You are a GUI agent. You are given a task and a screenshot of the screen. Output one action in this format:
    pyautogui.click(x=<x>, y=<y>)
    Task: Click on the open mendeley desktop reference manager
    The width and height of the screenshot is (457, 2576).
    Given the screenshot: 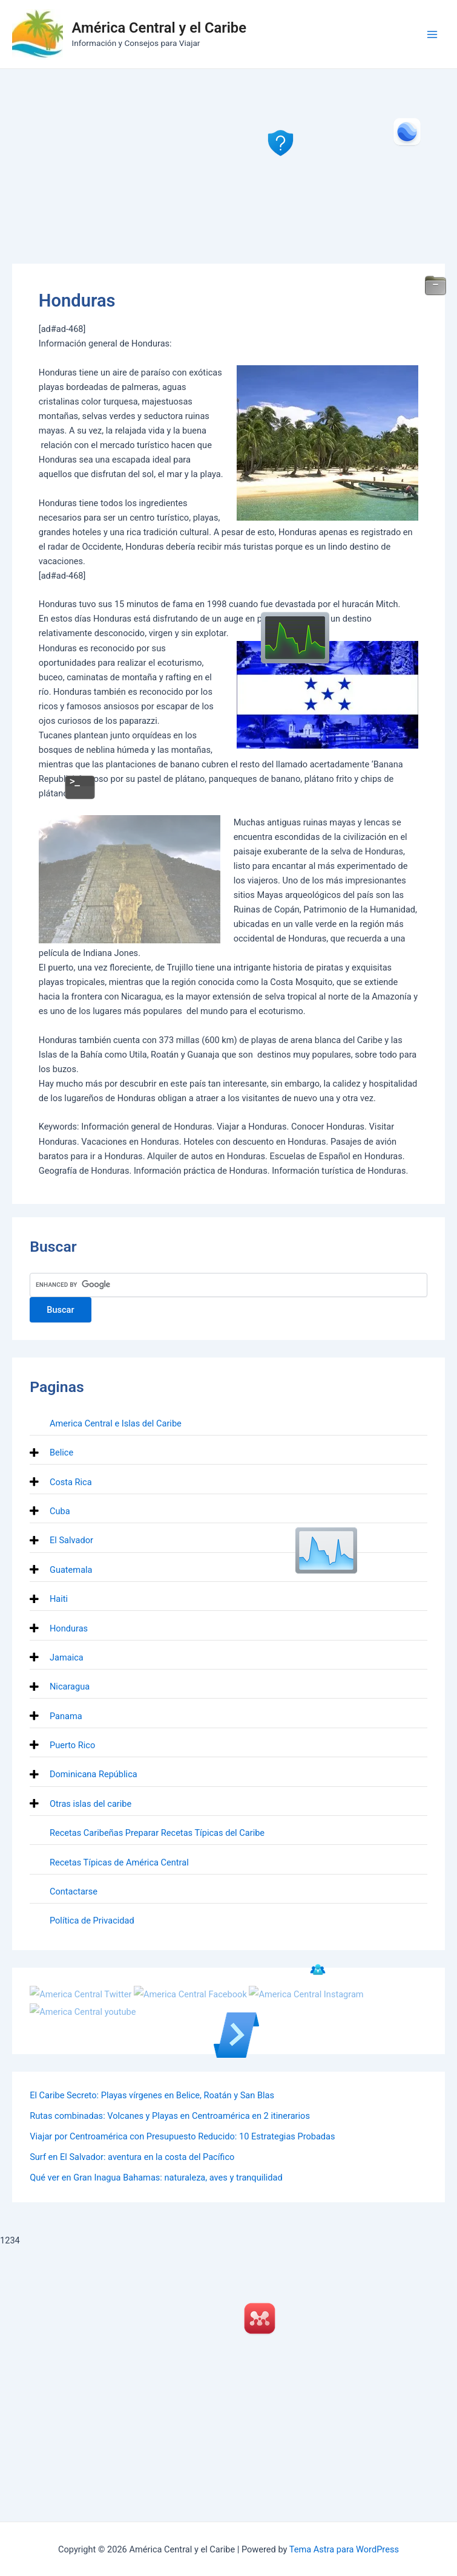 What is the action you would take?
    pyautogui.click(x=260, y=2318)
    